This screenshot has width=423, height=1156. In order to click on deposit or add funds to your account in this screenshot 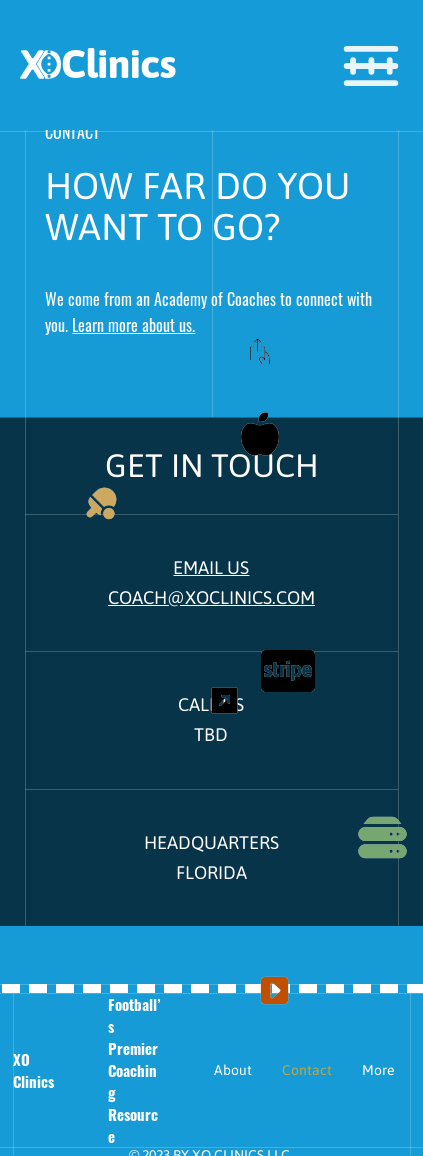, I will do `click(258, 351)`.